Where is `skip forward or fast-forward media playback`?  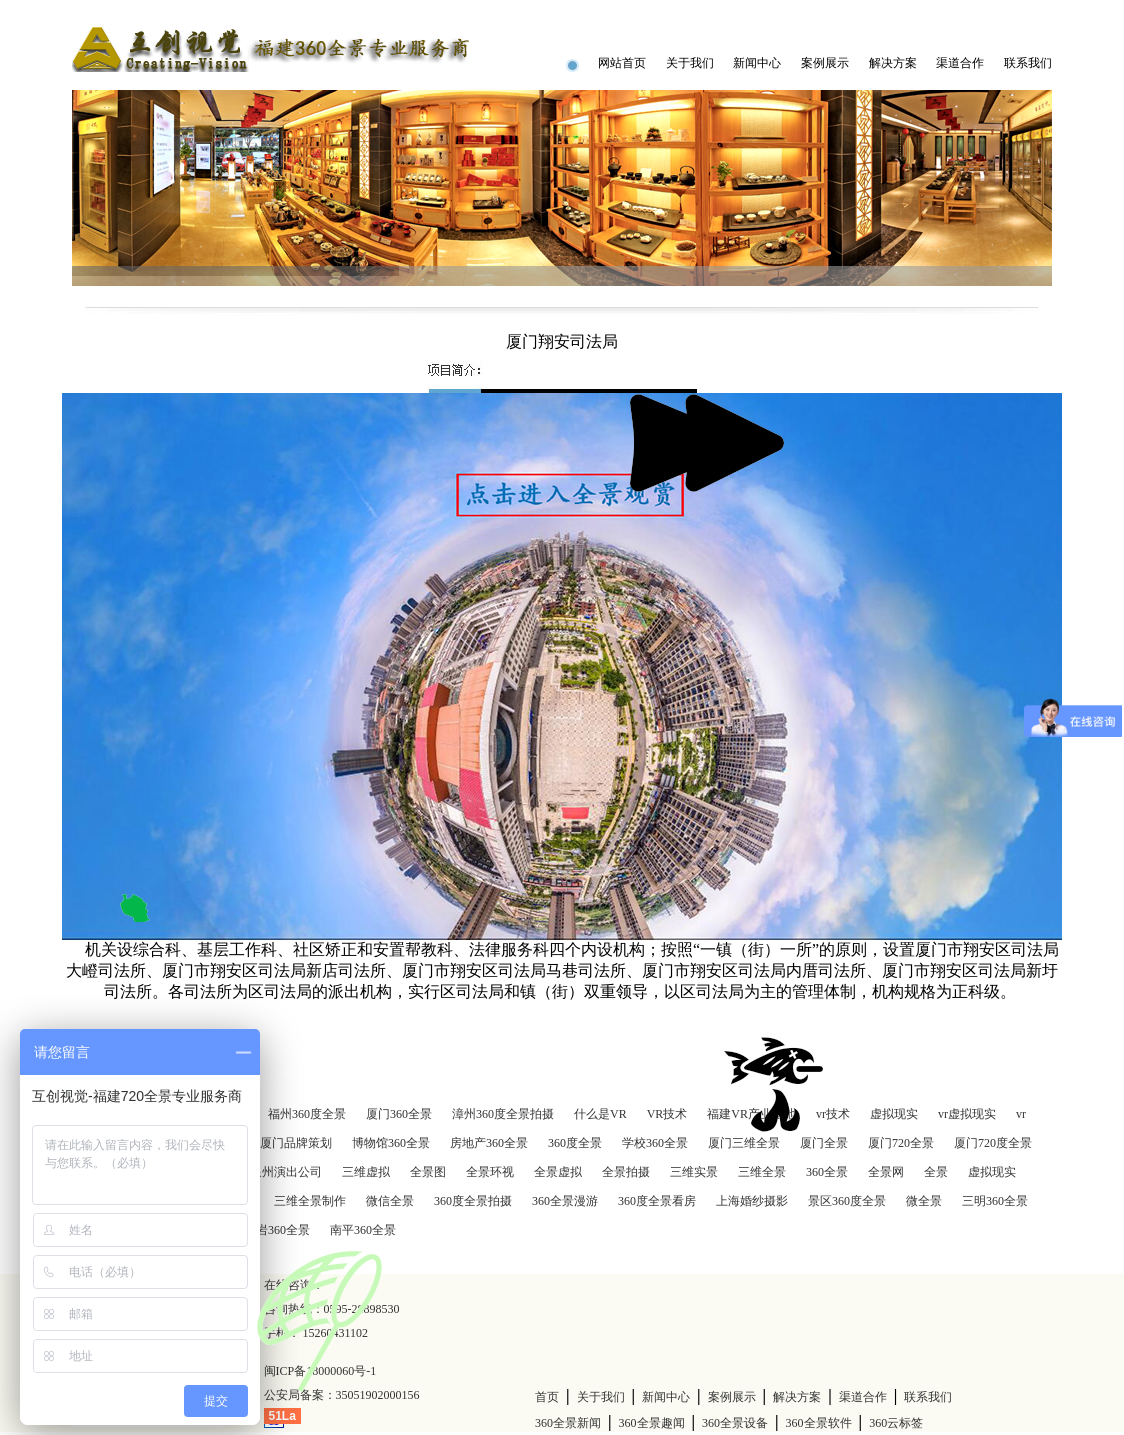
skip forward or fast-forward media playback is located at coordinates (707, 443).